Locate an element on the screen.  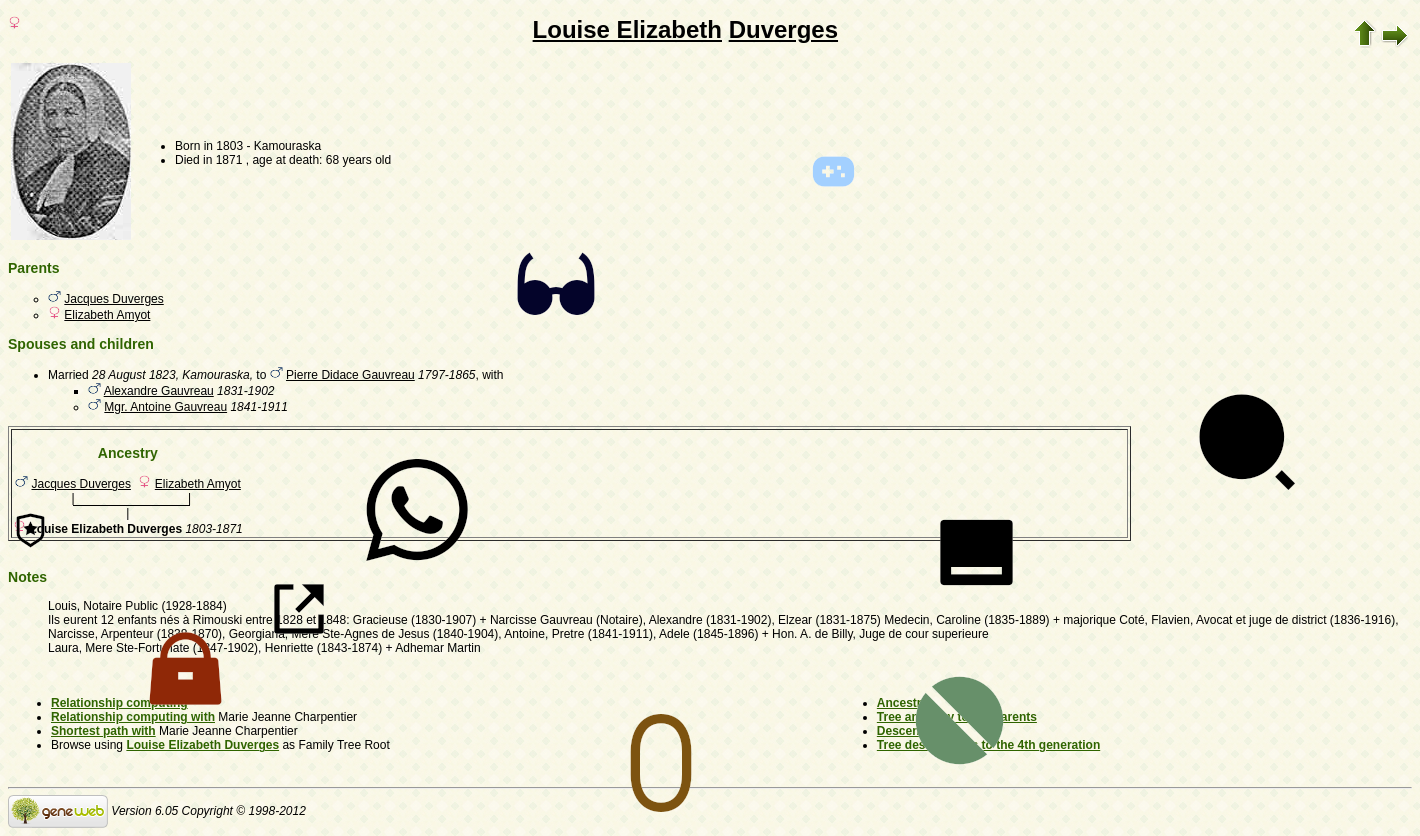
access your shopping bag is located at coordinates (185, 668).